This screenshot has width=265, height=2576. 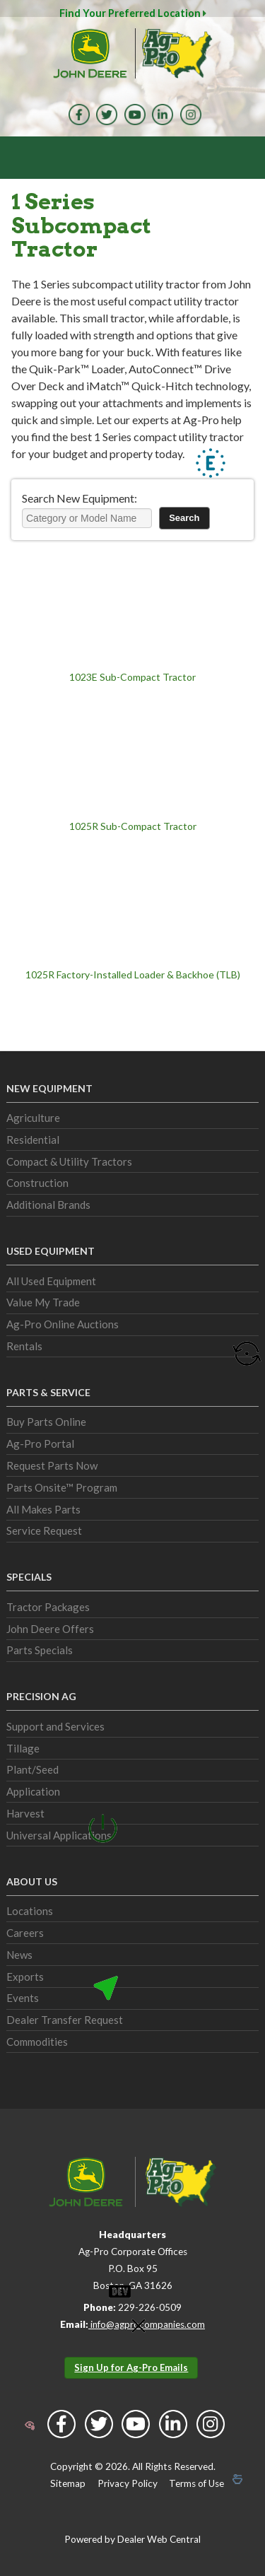 I want to click on link to dev.to developer community profile, so click(x=119, y=2291).